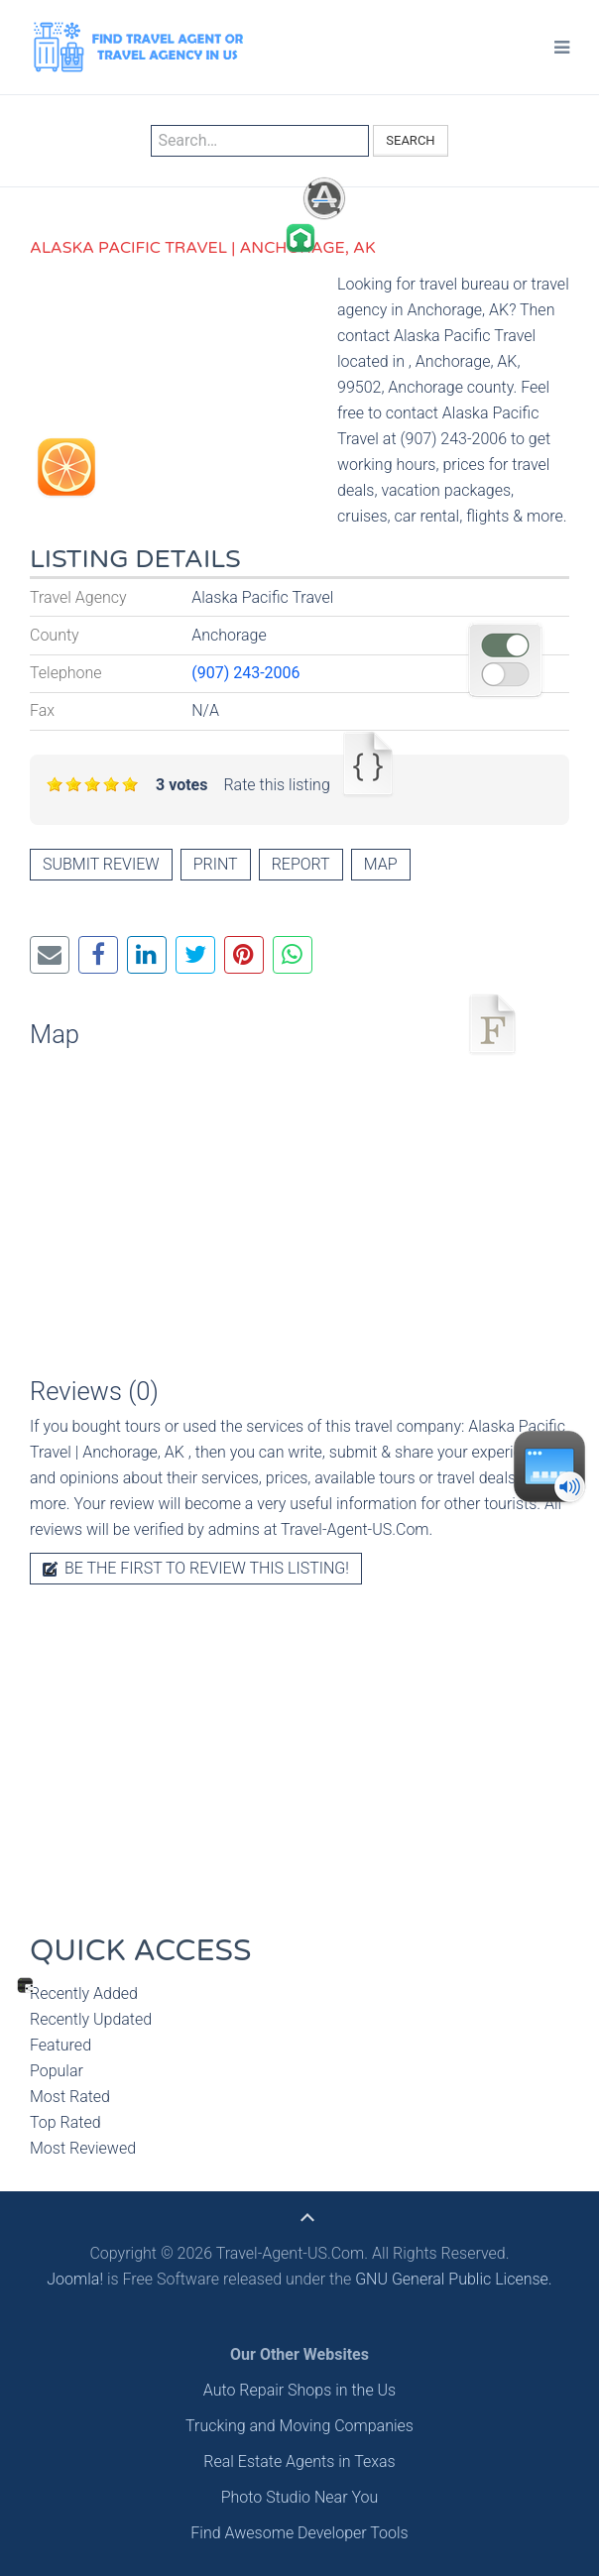 The height and width of the screenshot is (2576, 599). Describe the element at coordinates (368, 764) in the screenshot. I see `a blank or empty script file` at that location.